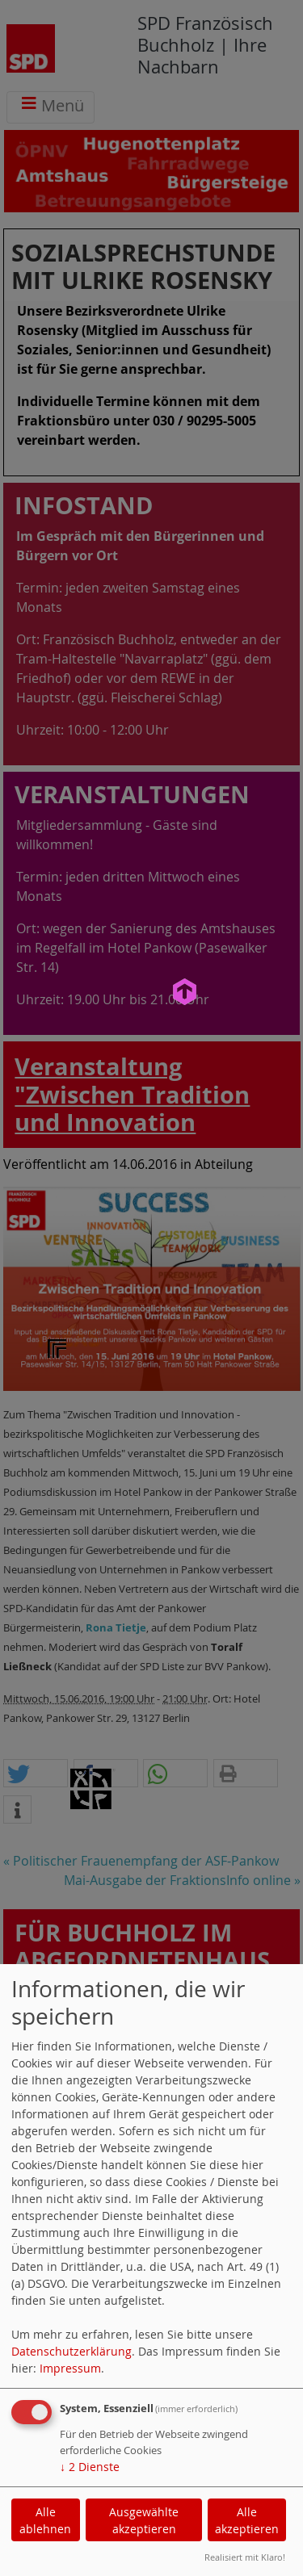  I want to click on open the geocaching app, so click(93, 1789).